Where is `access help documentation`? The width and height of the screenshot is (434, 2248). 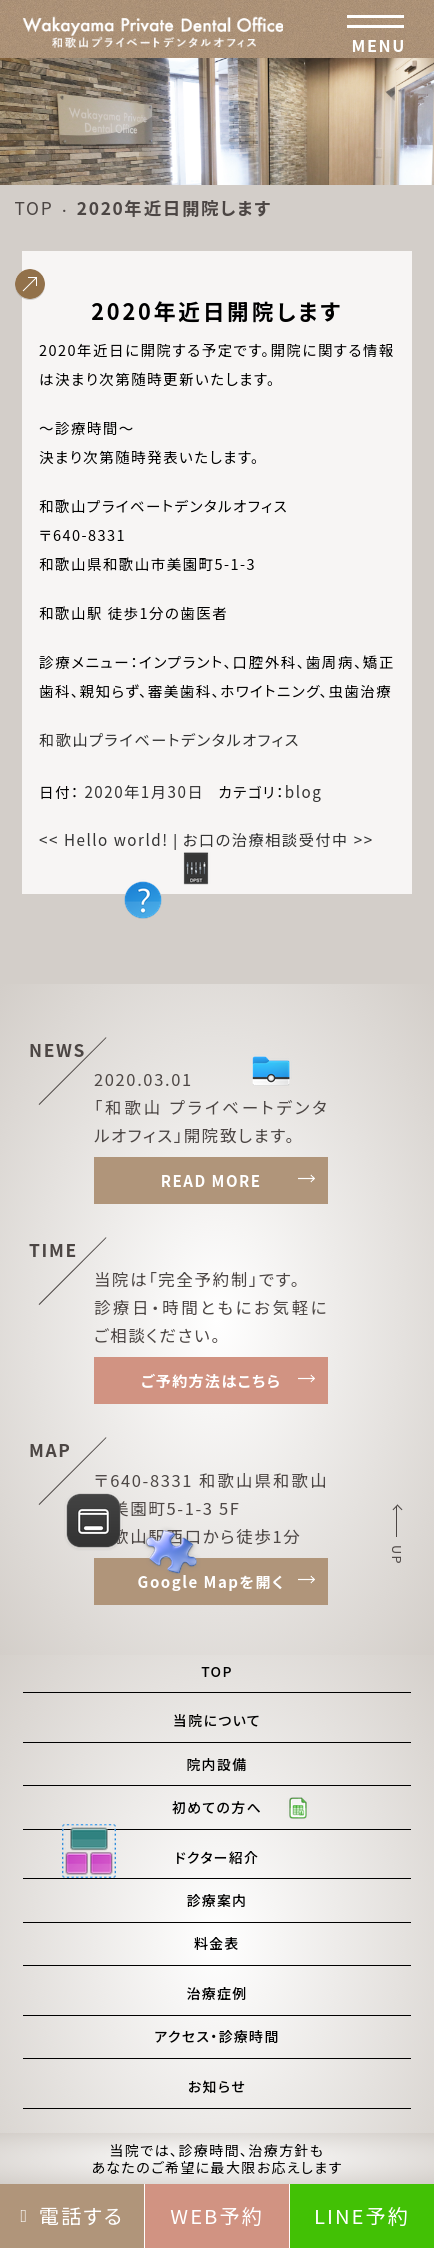
access help documentation is located at coordinates (143, 900).